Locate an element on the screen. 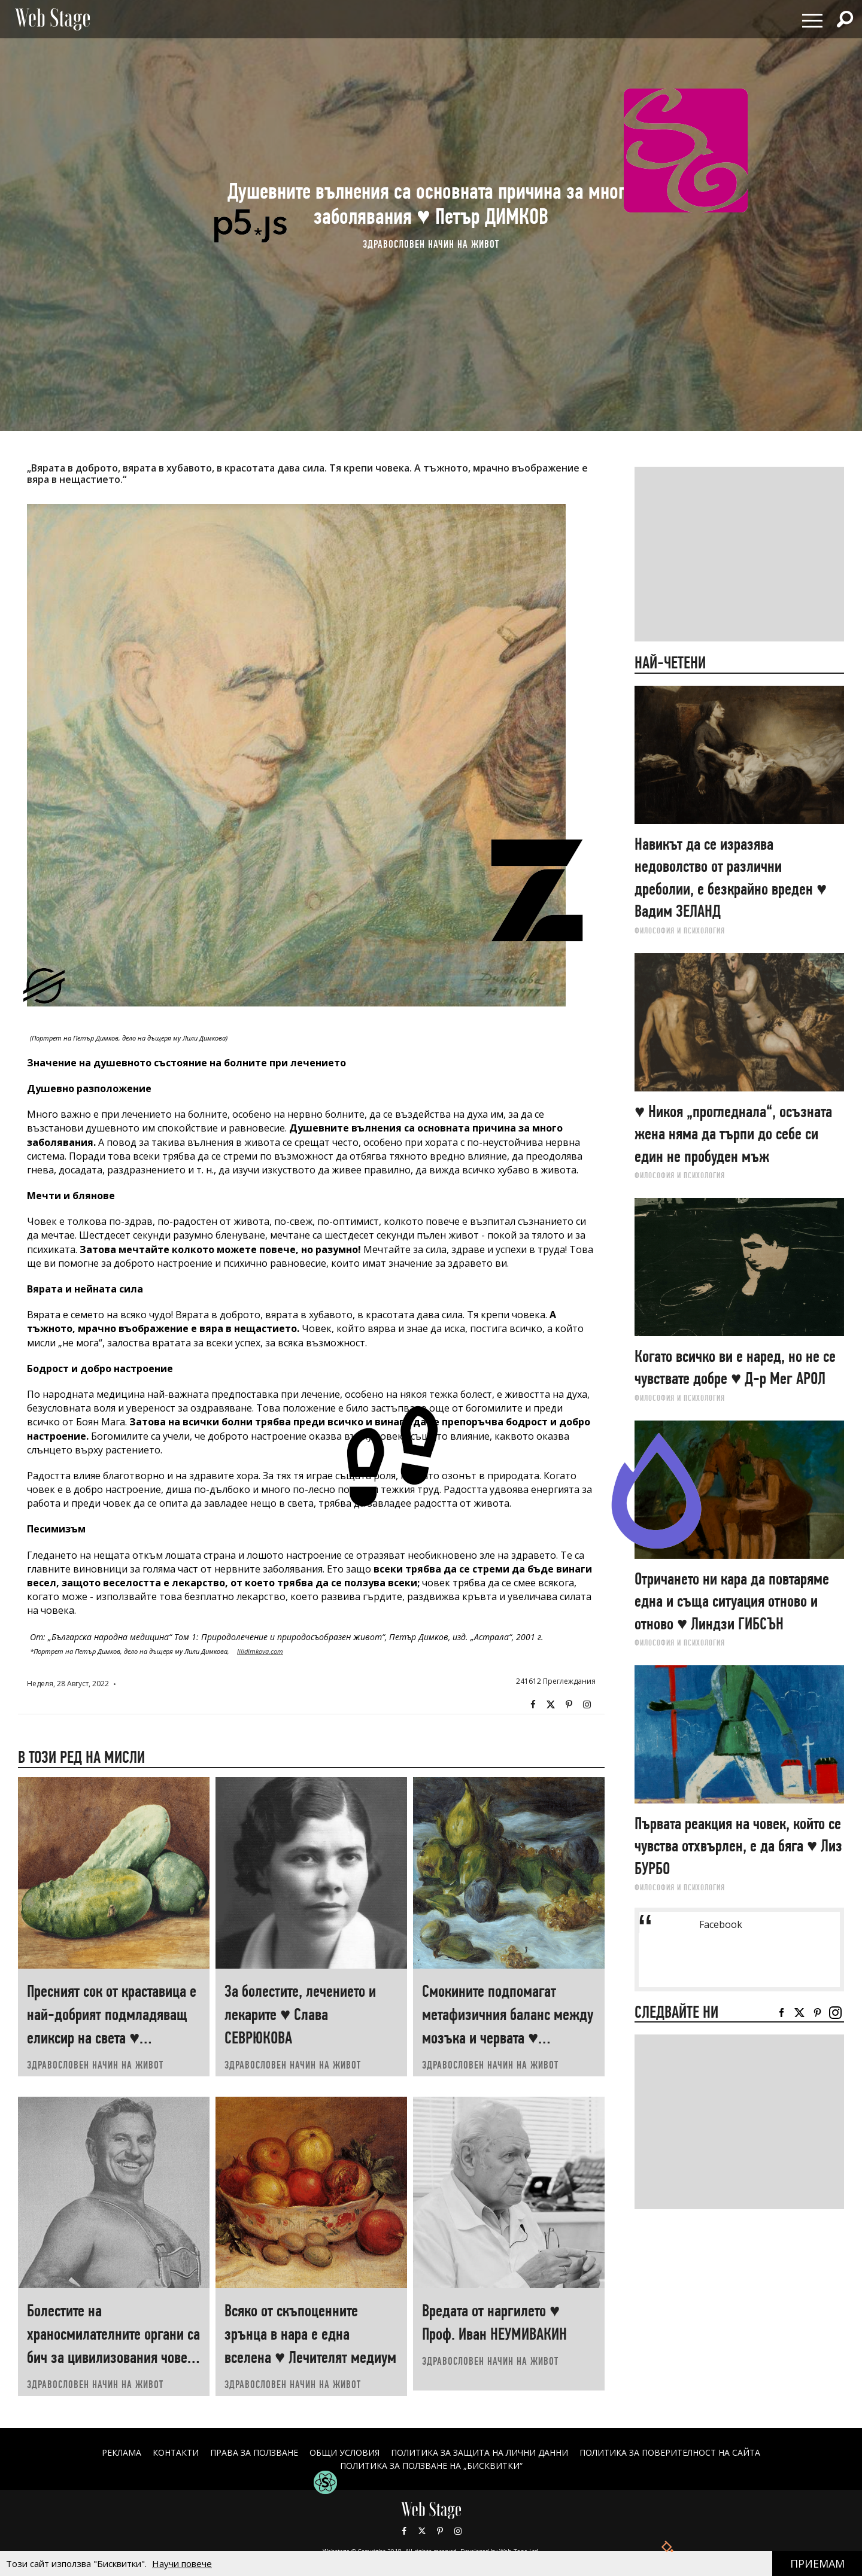  p5.js creative coding library logo is located at coordinates (250, 226).